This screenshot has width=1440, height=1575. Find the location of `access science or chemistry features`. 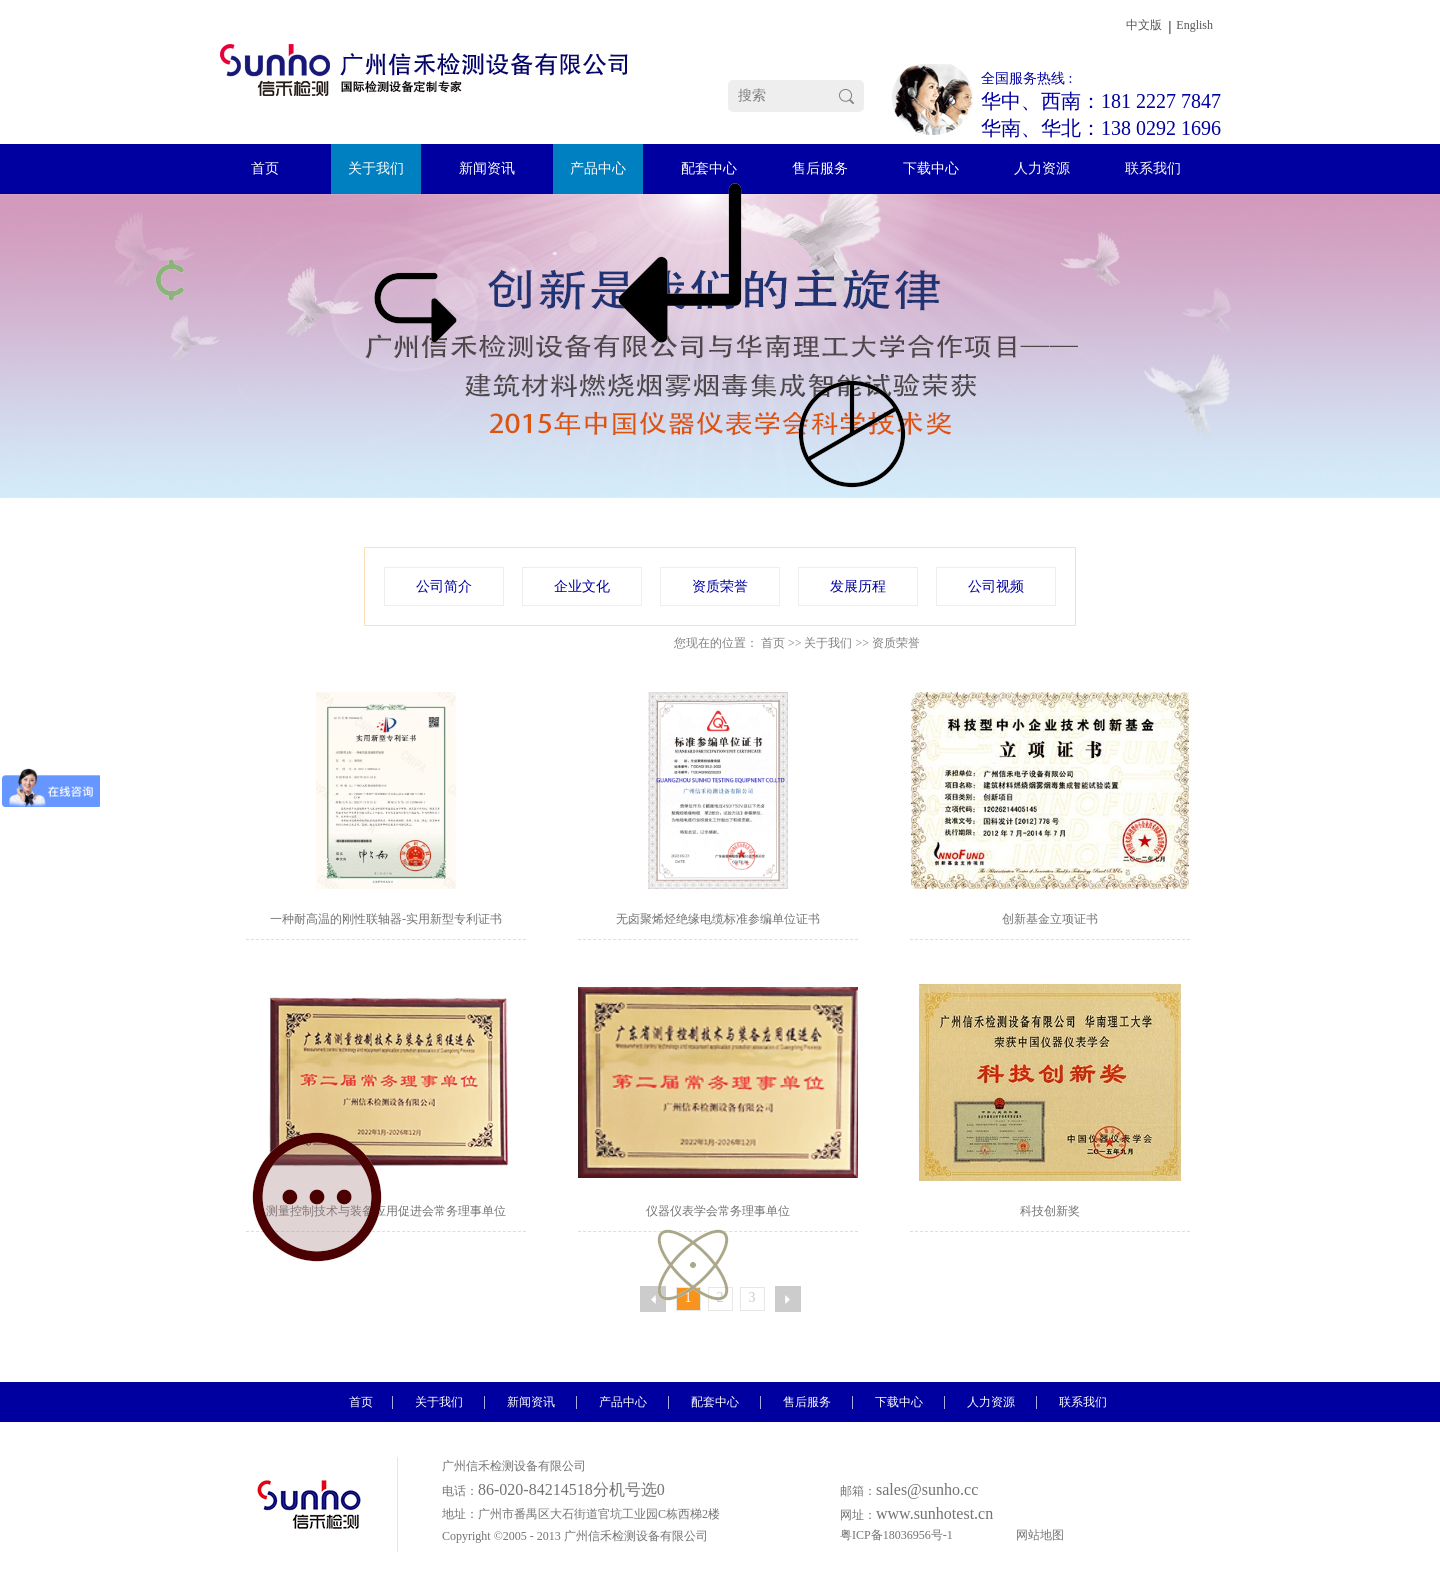

access science or chemistry features is located at coordinates (693, 1265).